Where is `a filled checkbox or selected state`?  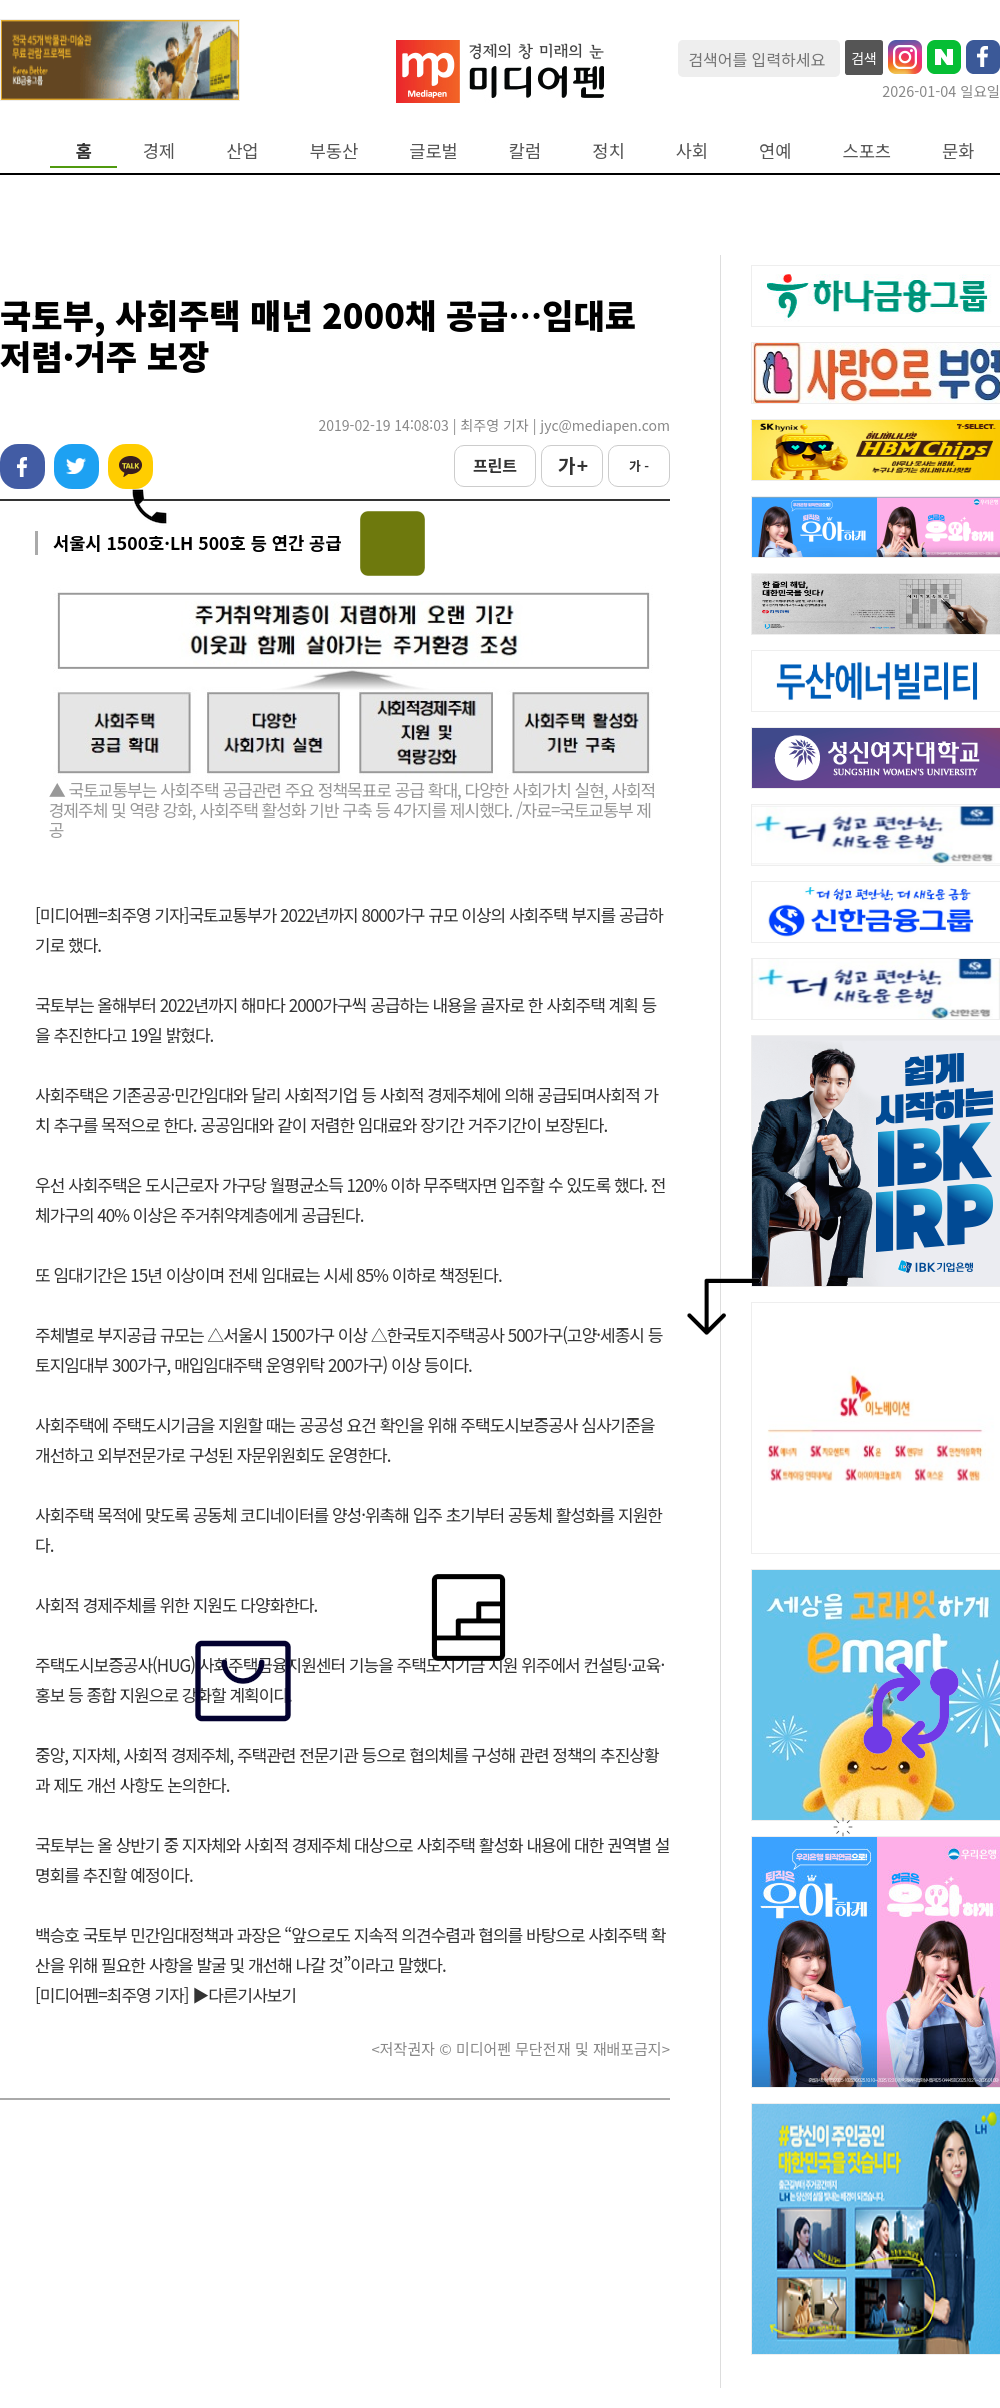
a filled checkbox or selected state is located at coordinates (392, 543).